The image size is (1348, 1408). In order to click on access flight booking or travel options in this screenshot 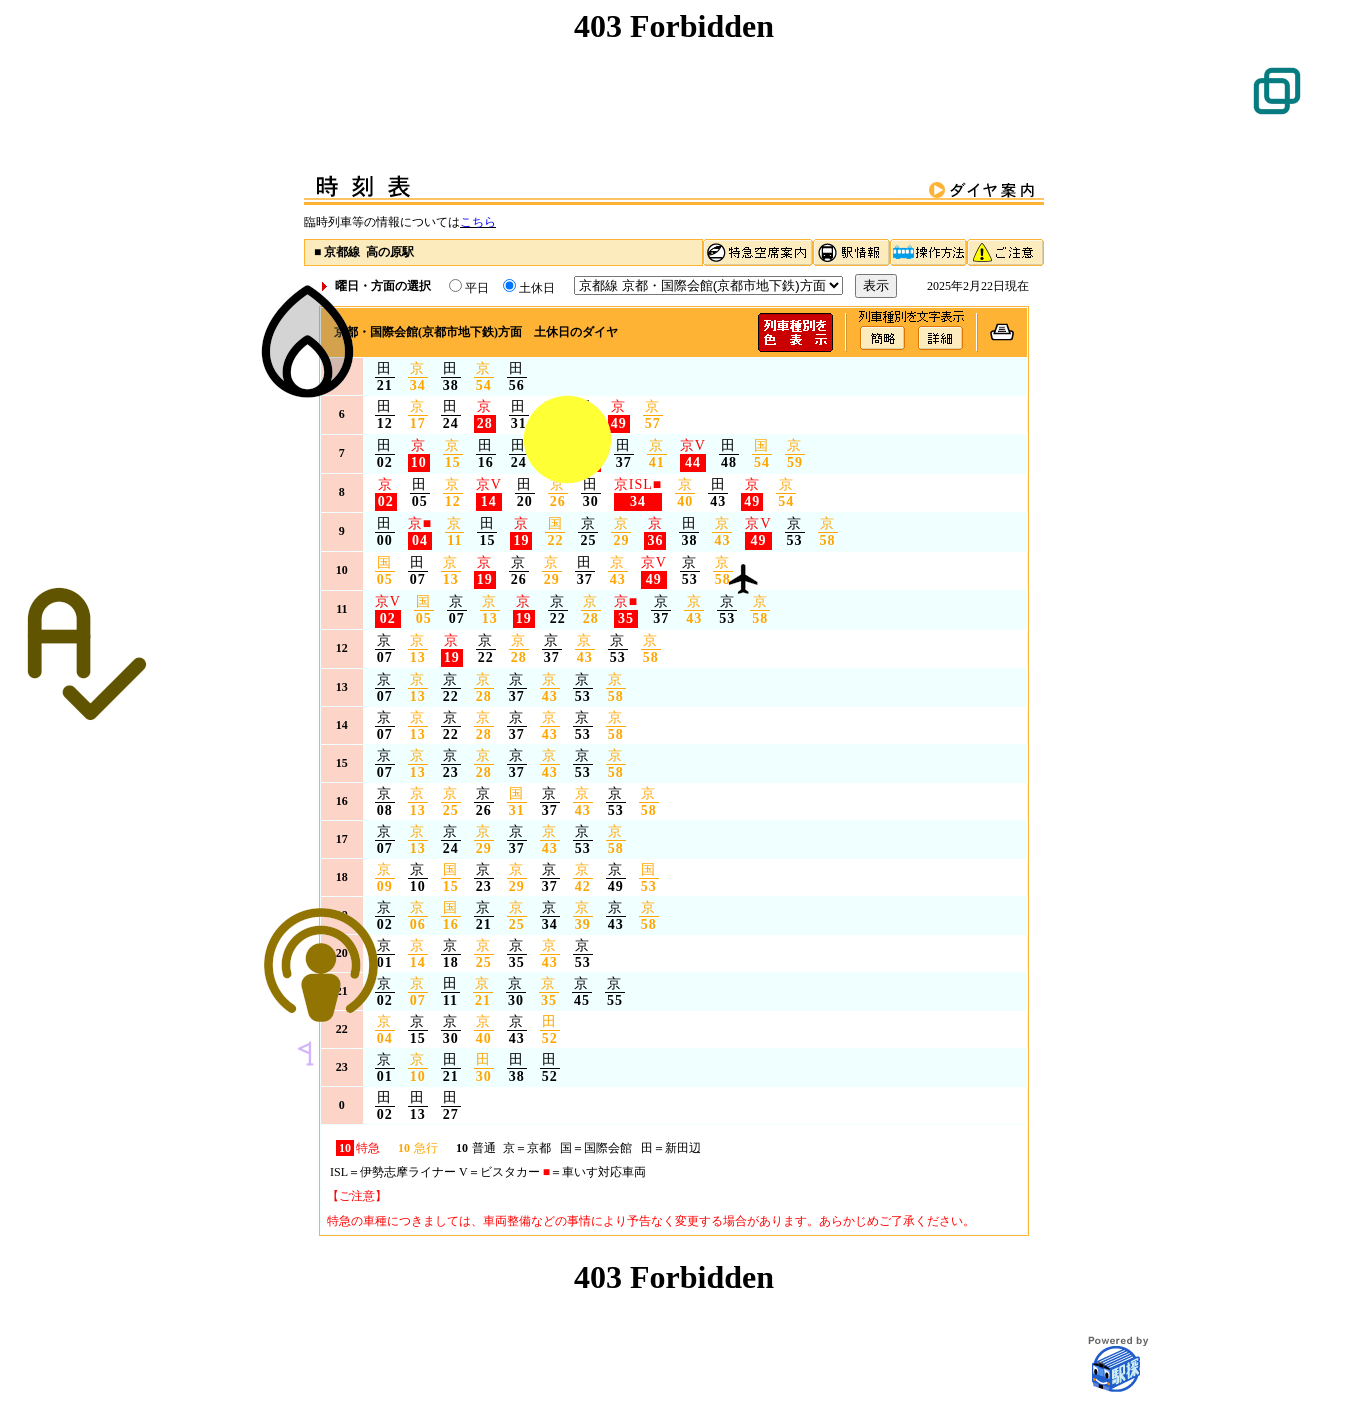, I will do `click(744, 579)`.